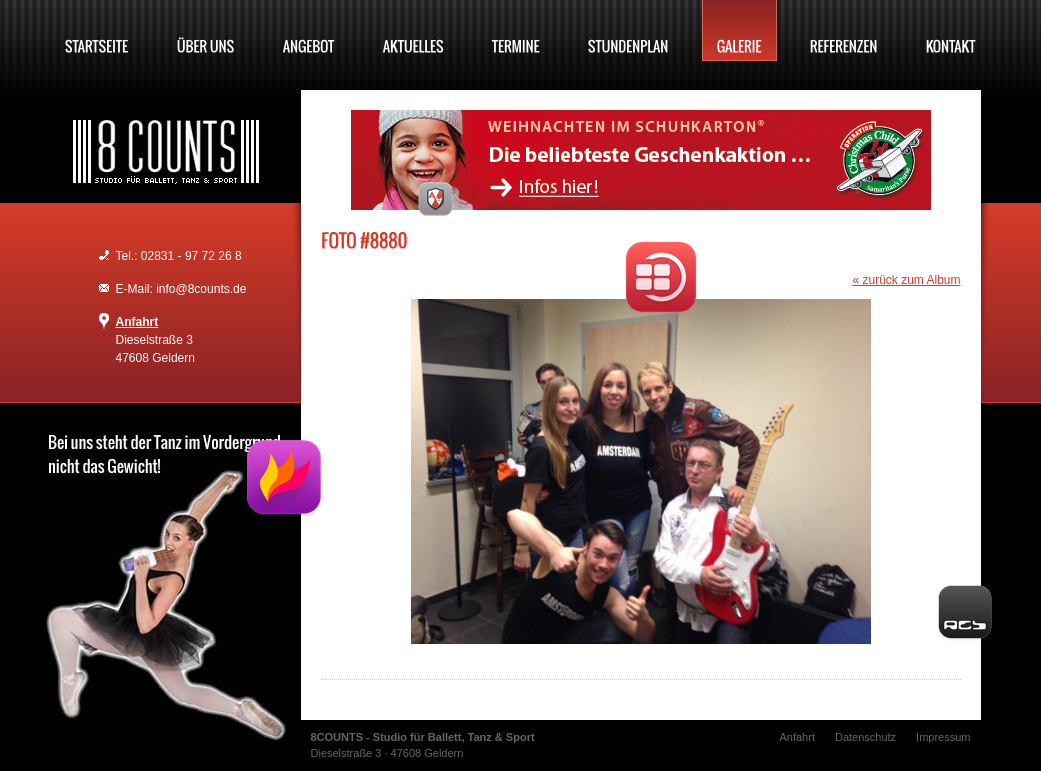 The image size is (1041, 771). Describe the element at coordinates (661, 277) in the screenshot. I see `open budgie desktop window previews app` at that location.